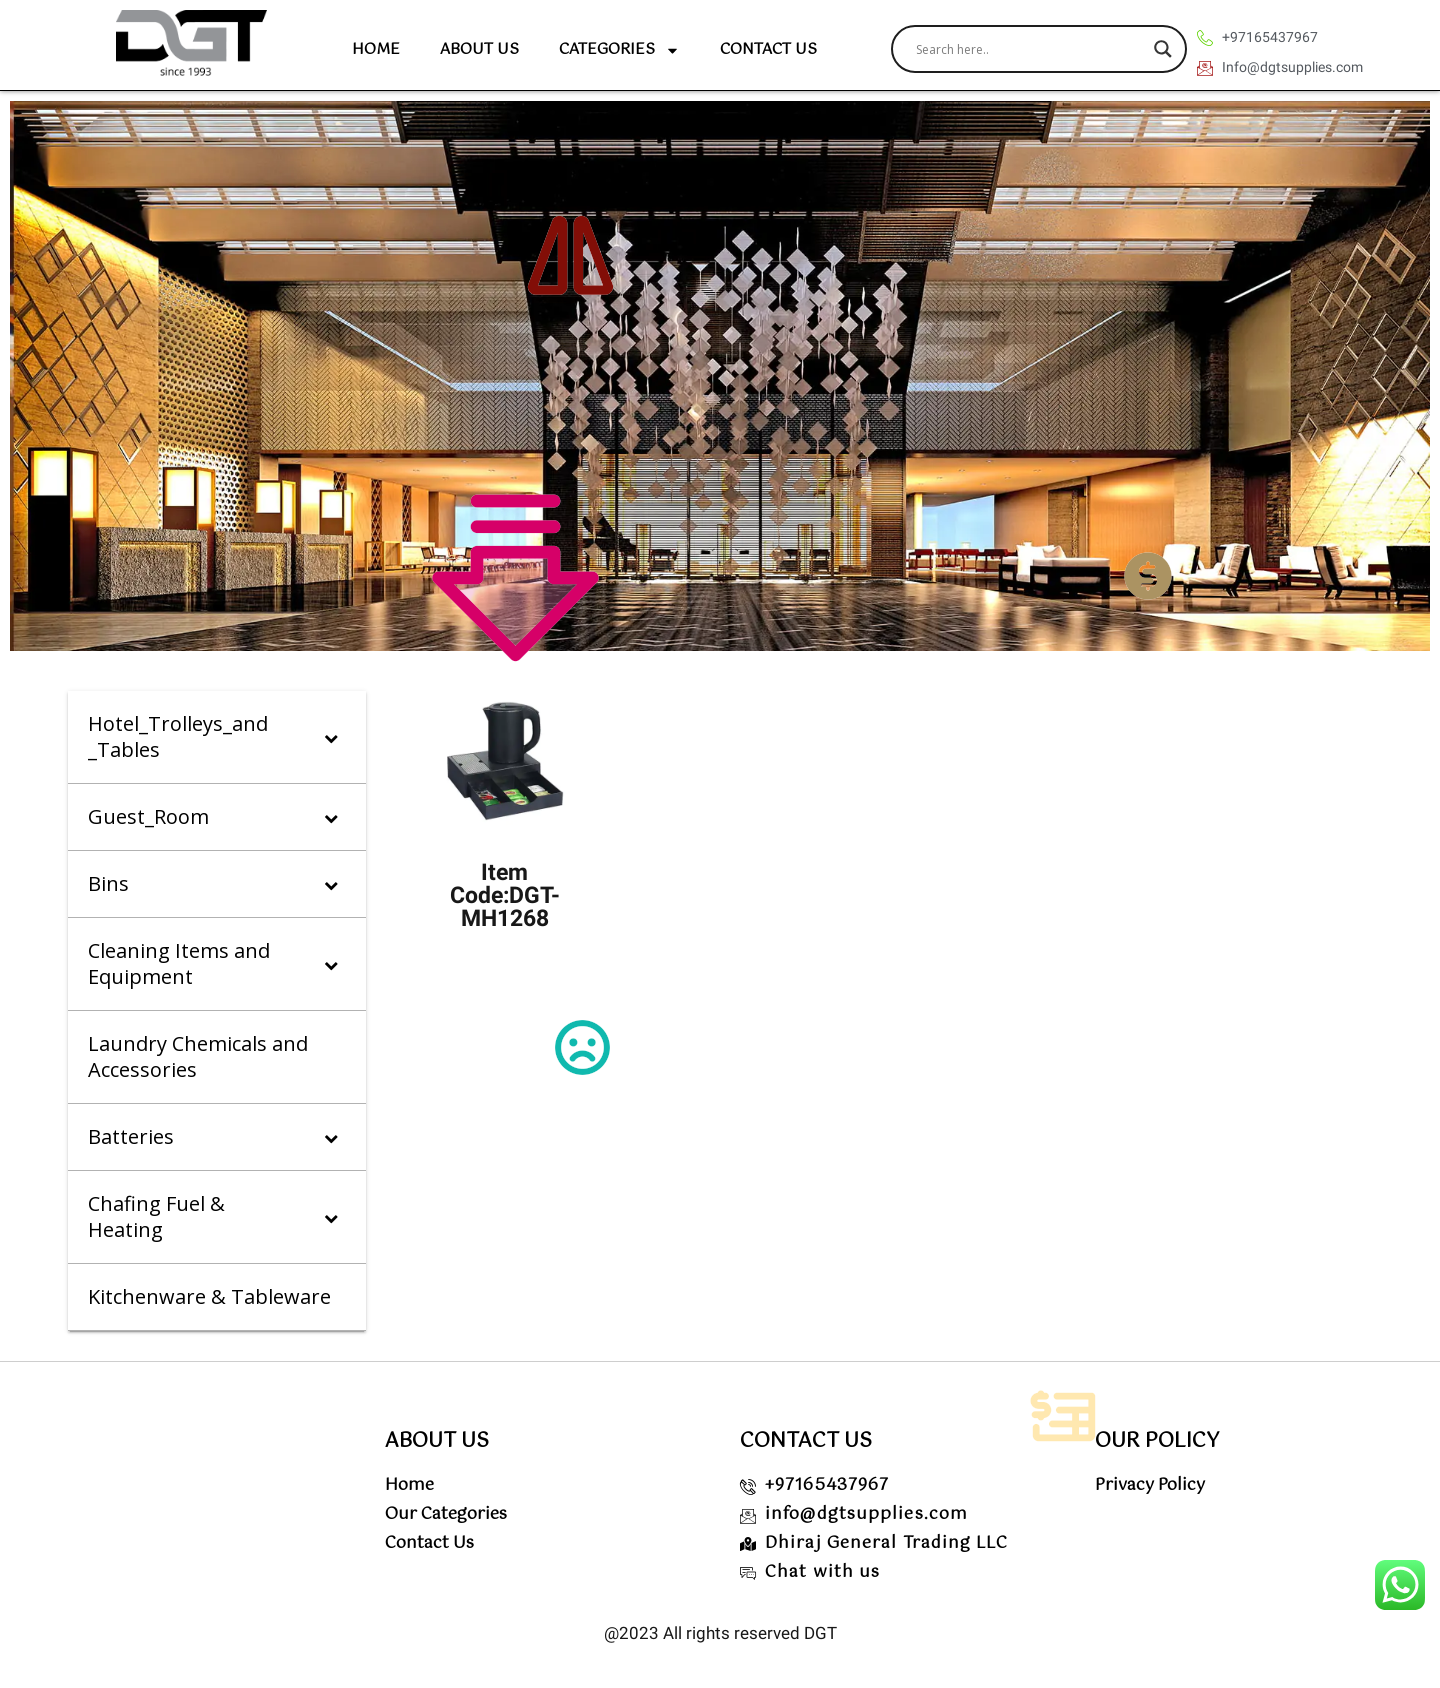 Image resolution: width=1440 pixels, height=1688 pixels. Describe the element at coordinates (515, 571) in the screenshot. I see `download file or content` at that location.